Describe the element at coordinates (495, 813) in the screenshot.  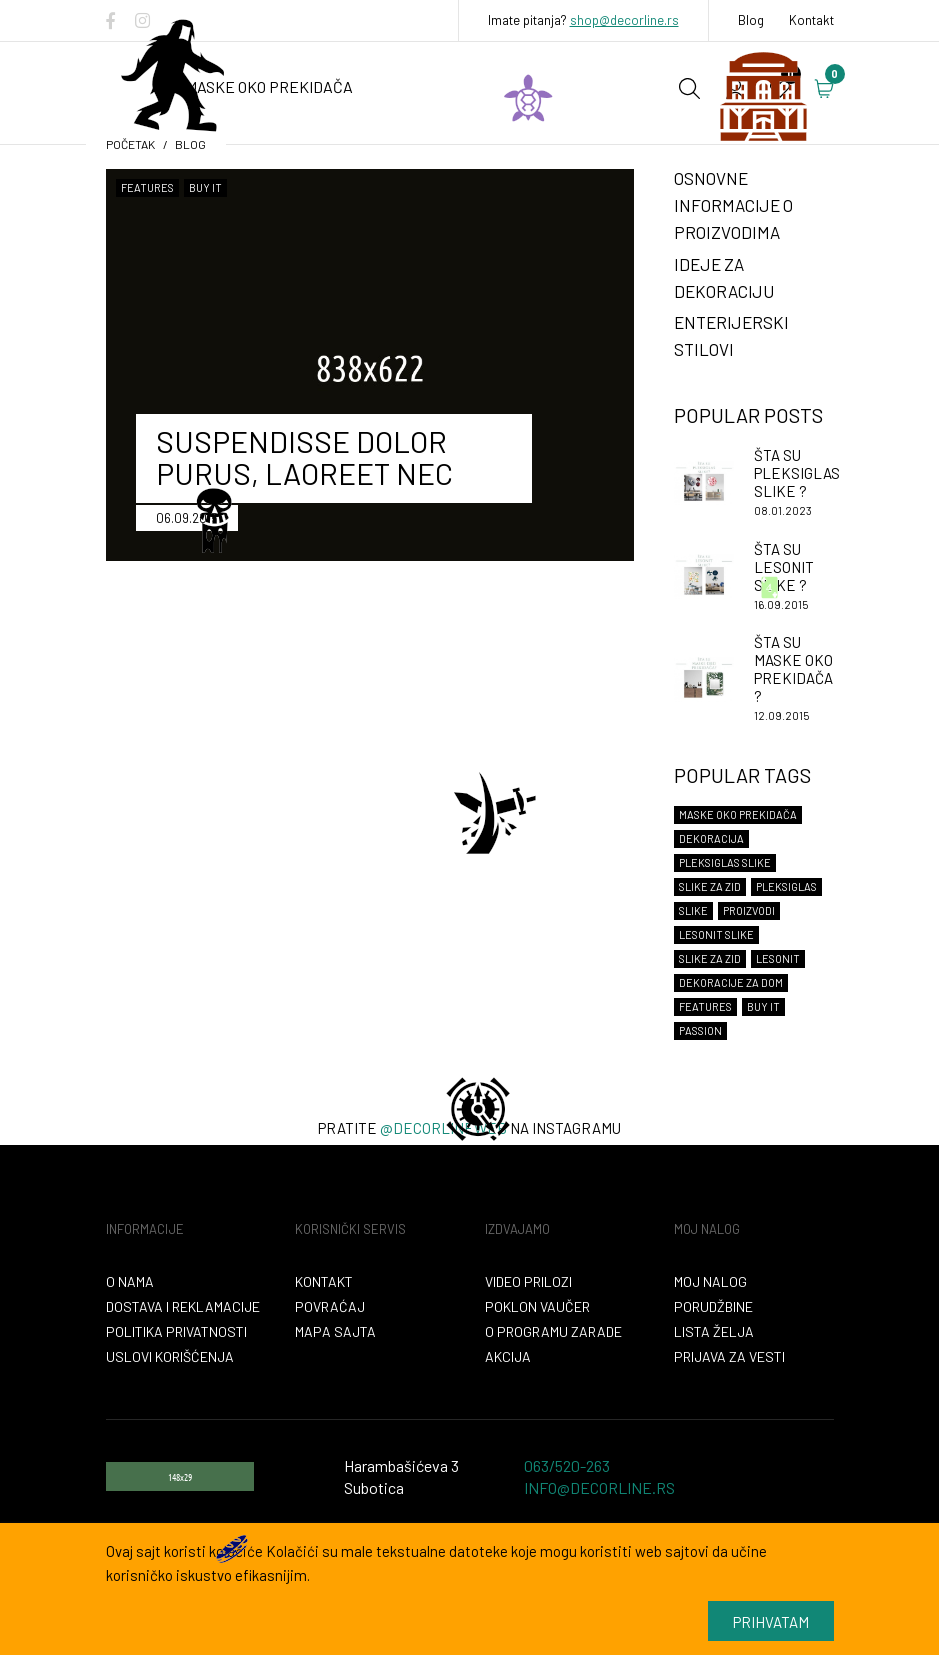
I see `indicates a broken or damaged weapon` at that location.